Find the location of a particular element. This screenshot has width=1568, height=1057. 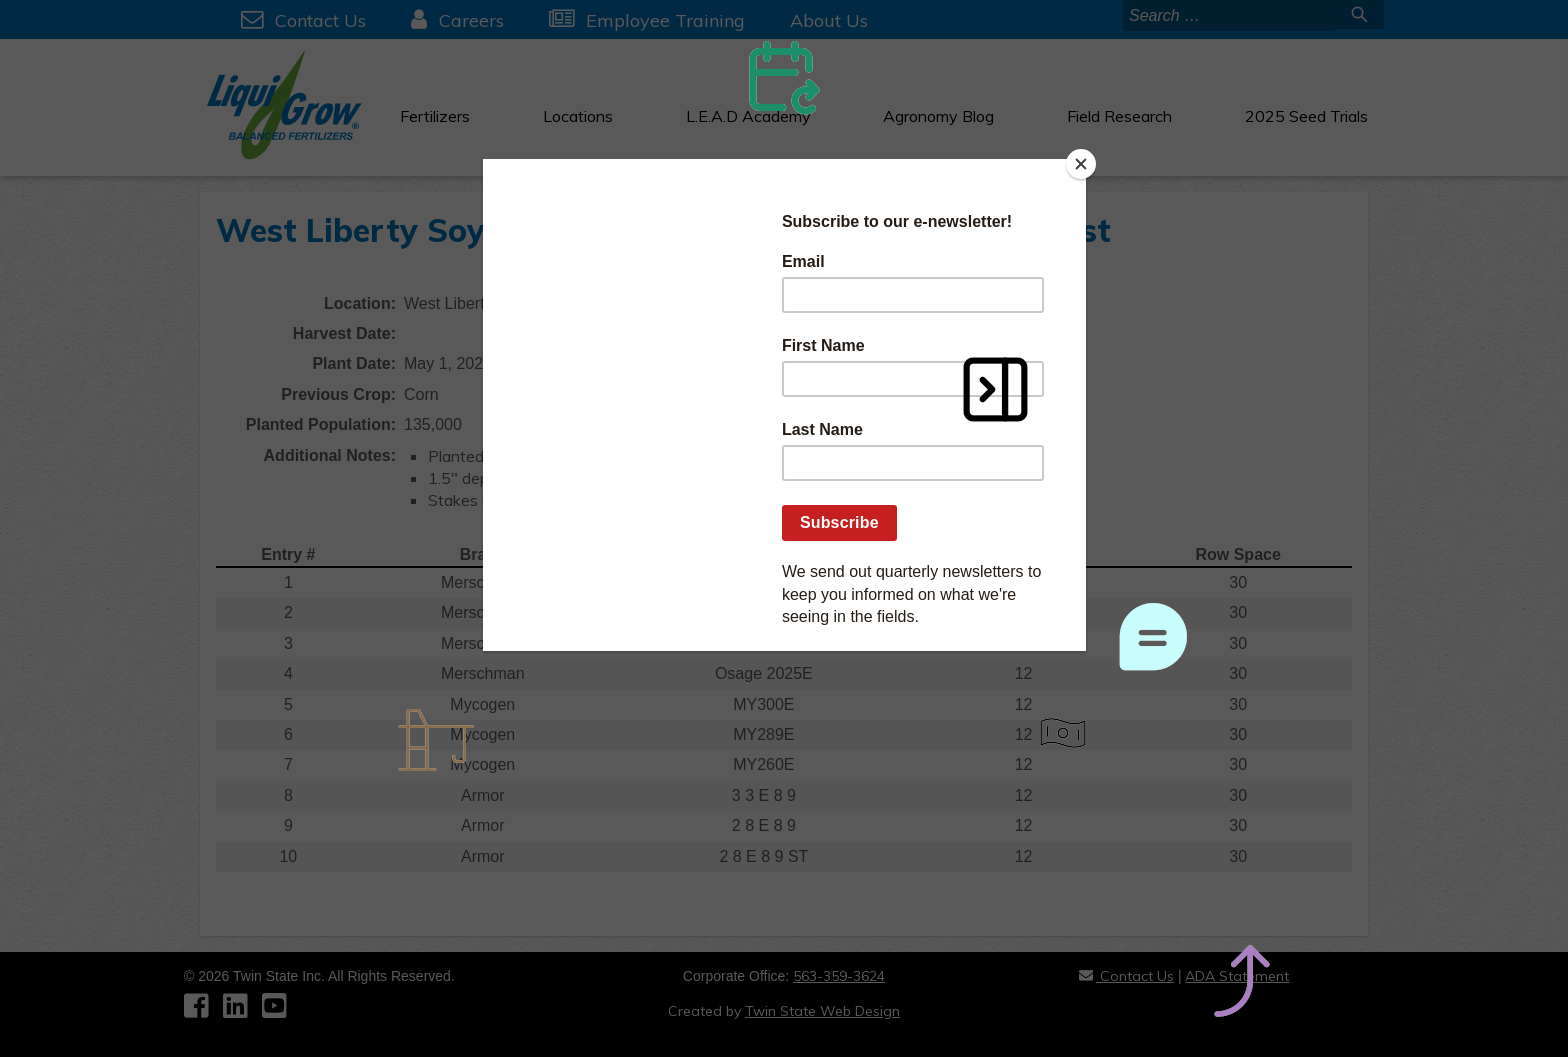

close the right side panel is located at coordinates (995, 389).